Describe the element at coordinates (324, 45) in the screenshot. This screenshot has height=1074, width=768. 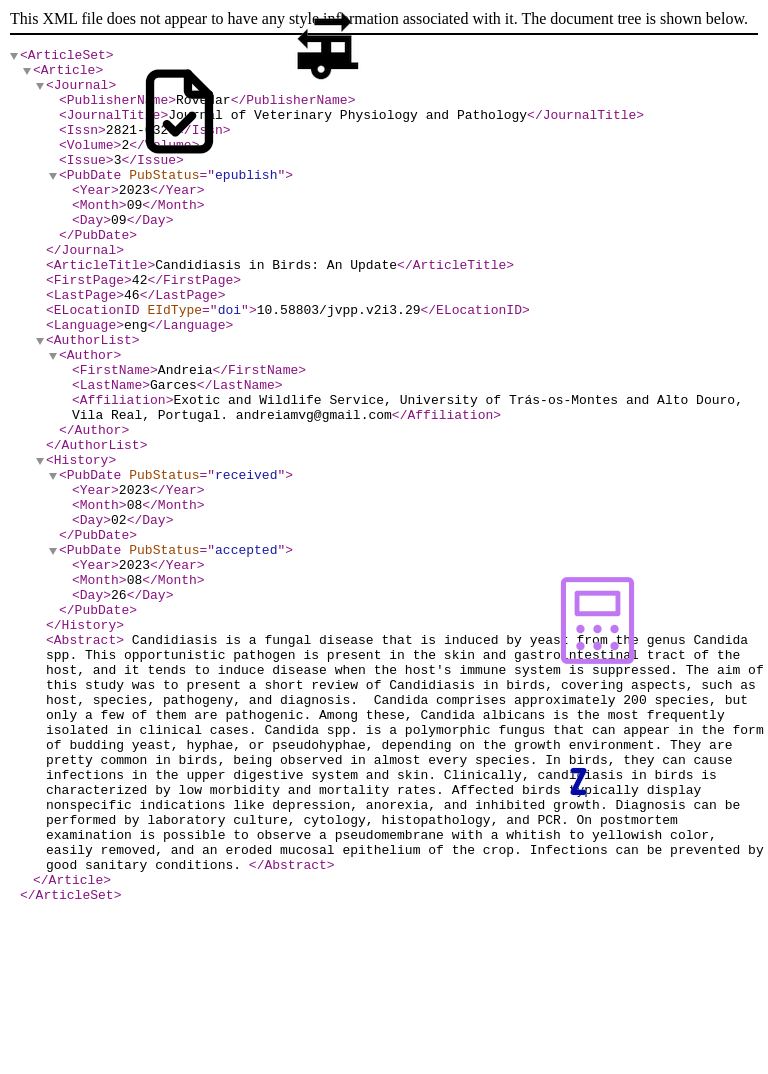
I see `indicates RV hookup amenities available` at that location.